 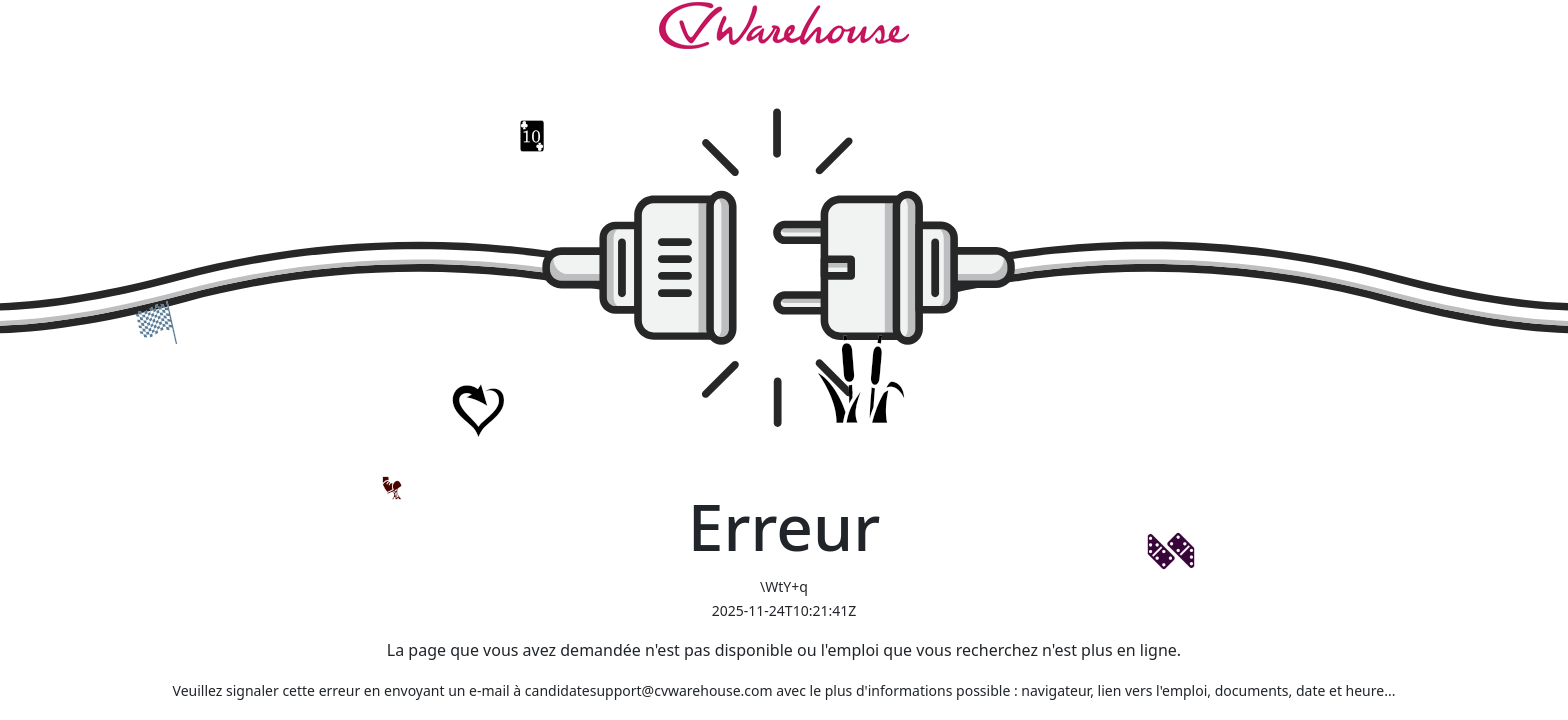 What do you see at coordinates (532, 136) in the screenshot?
I see `ten of clubs playing card` at bounding box center [532, 136].